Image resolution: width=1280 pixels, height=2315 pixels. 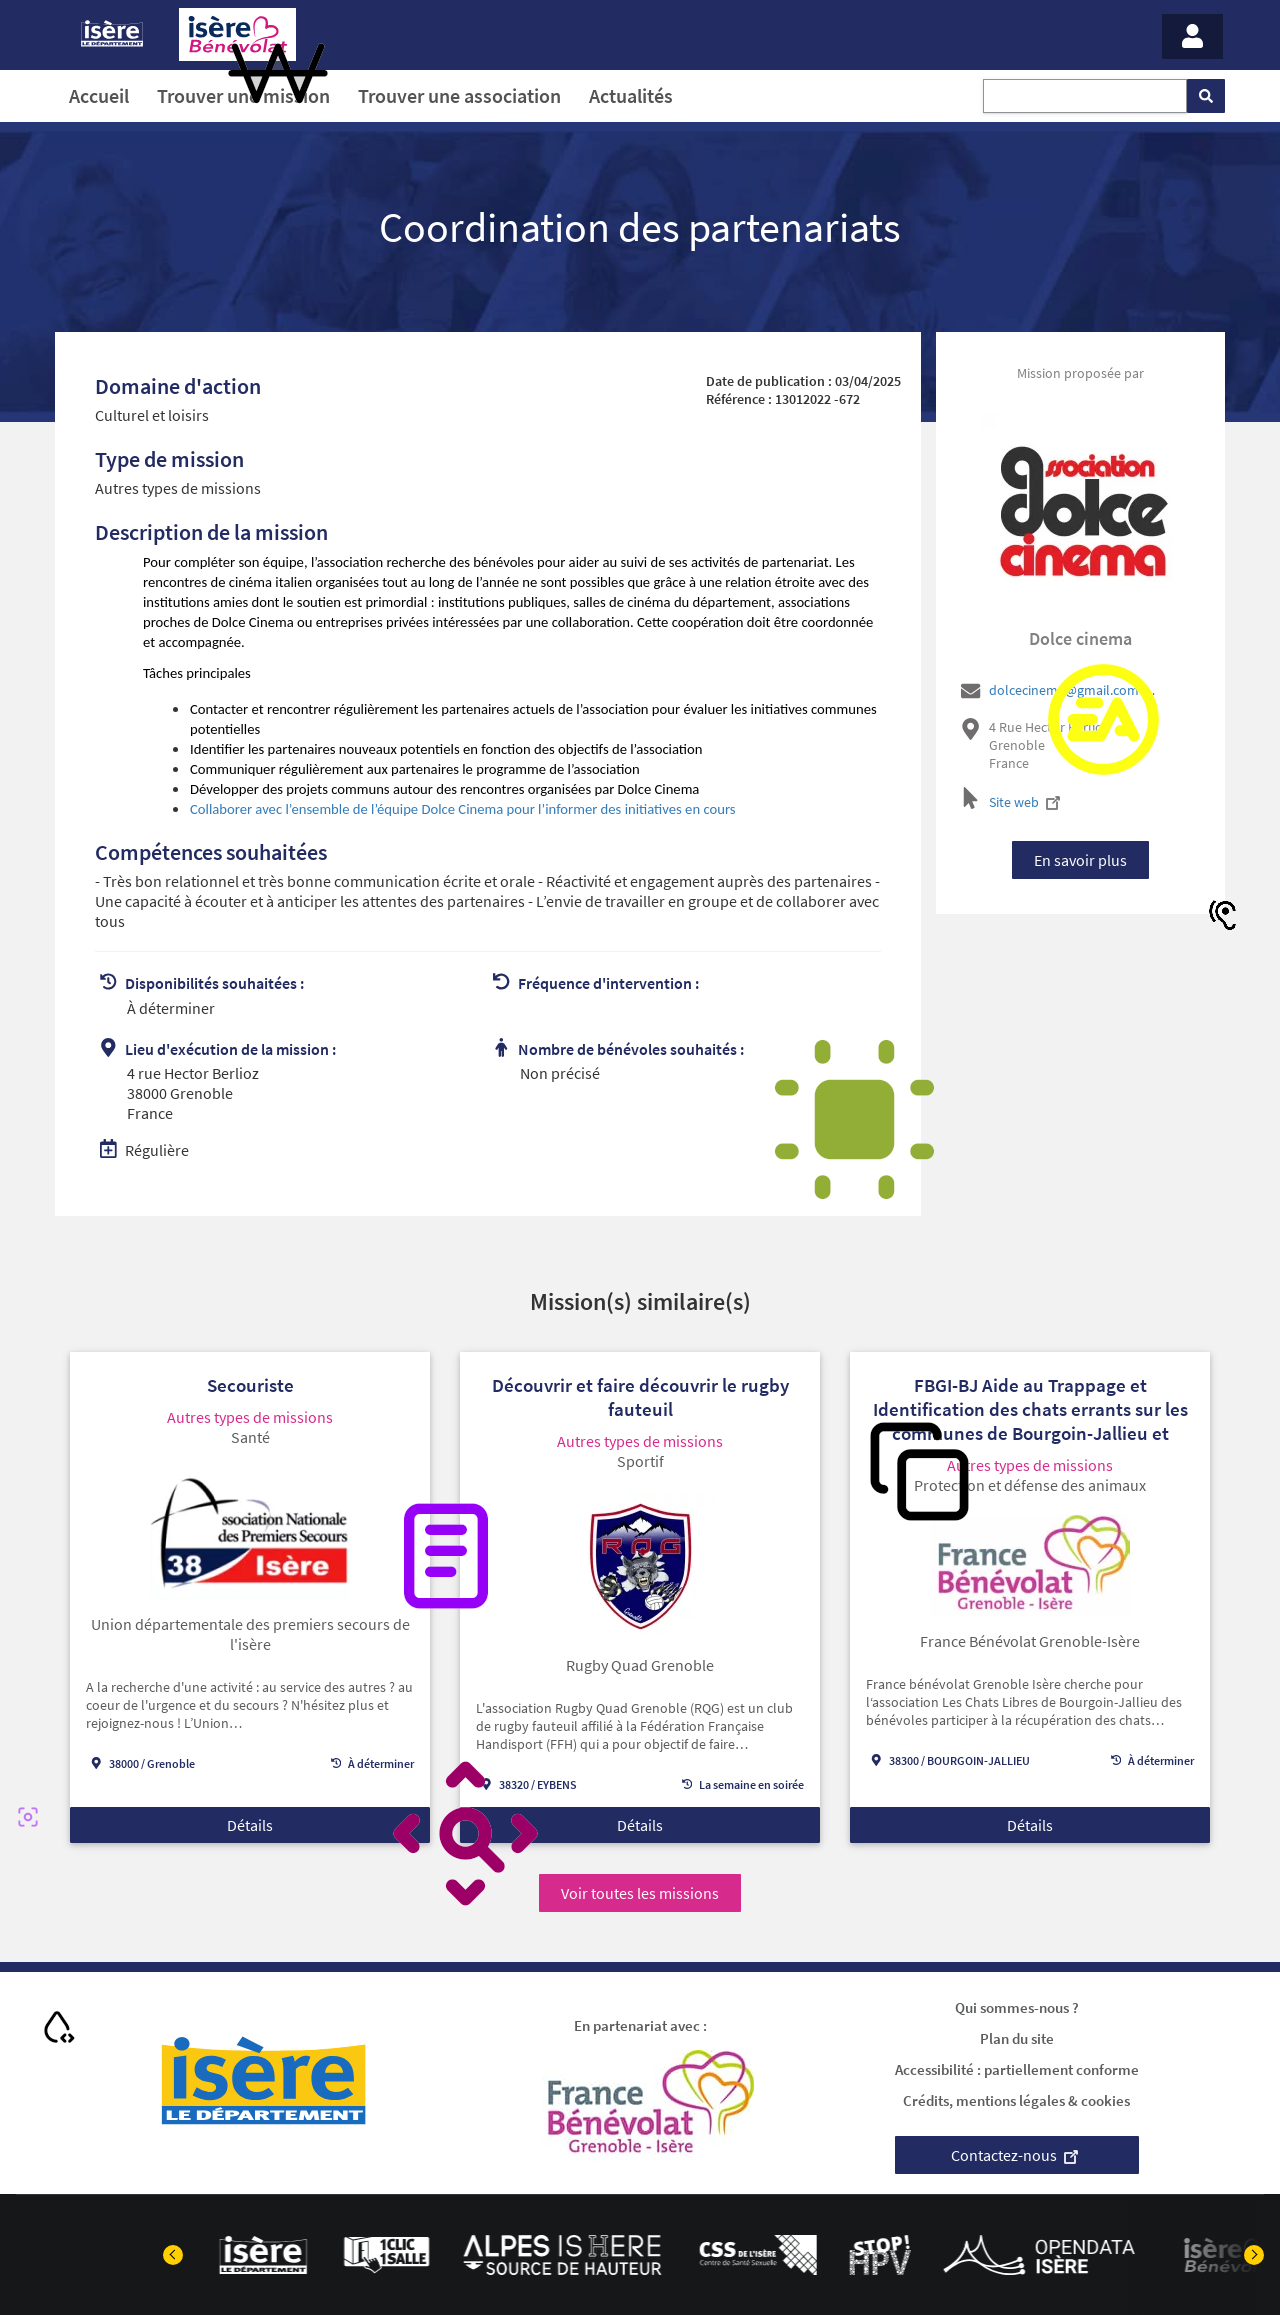 I want to click on access code-based liquid or fluid simulations, so click(x=57, y=2027).